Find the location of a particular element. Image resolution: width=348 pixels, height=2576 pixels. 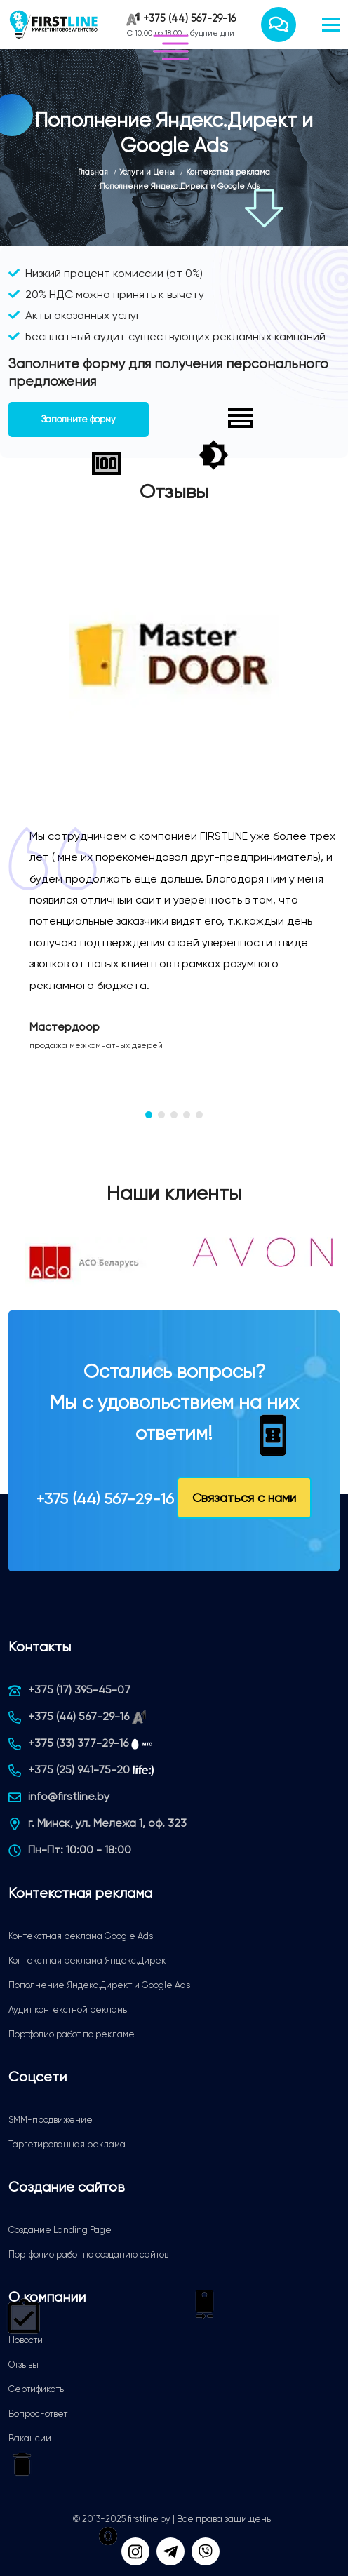

switch to rear camera is located at coordinates (204, 2305).